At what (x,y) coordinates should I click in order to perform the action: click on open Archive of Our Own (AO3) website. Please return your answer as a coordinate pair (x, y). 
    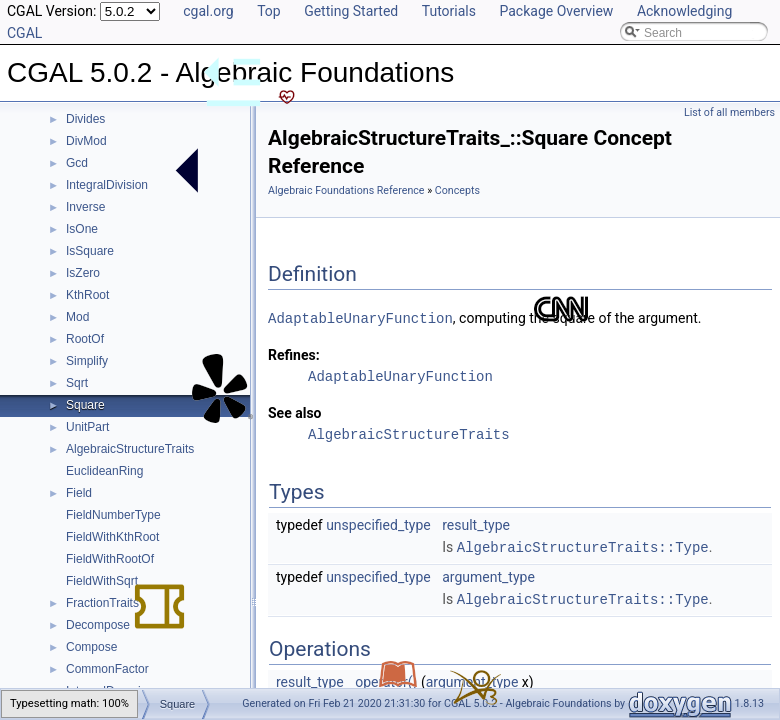
    Looking at the image, I should click on (475, 687).